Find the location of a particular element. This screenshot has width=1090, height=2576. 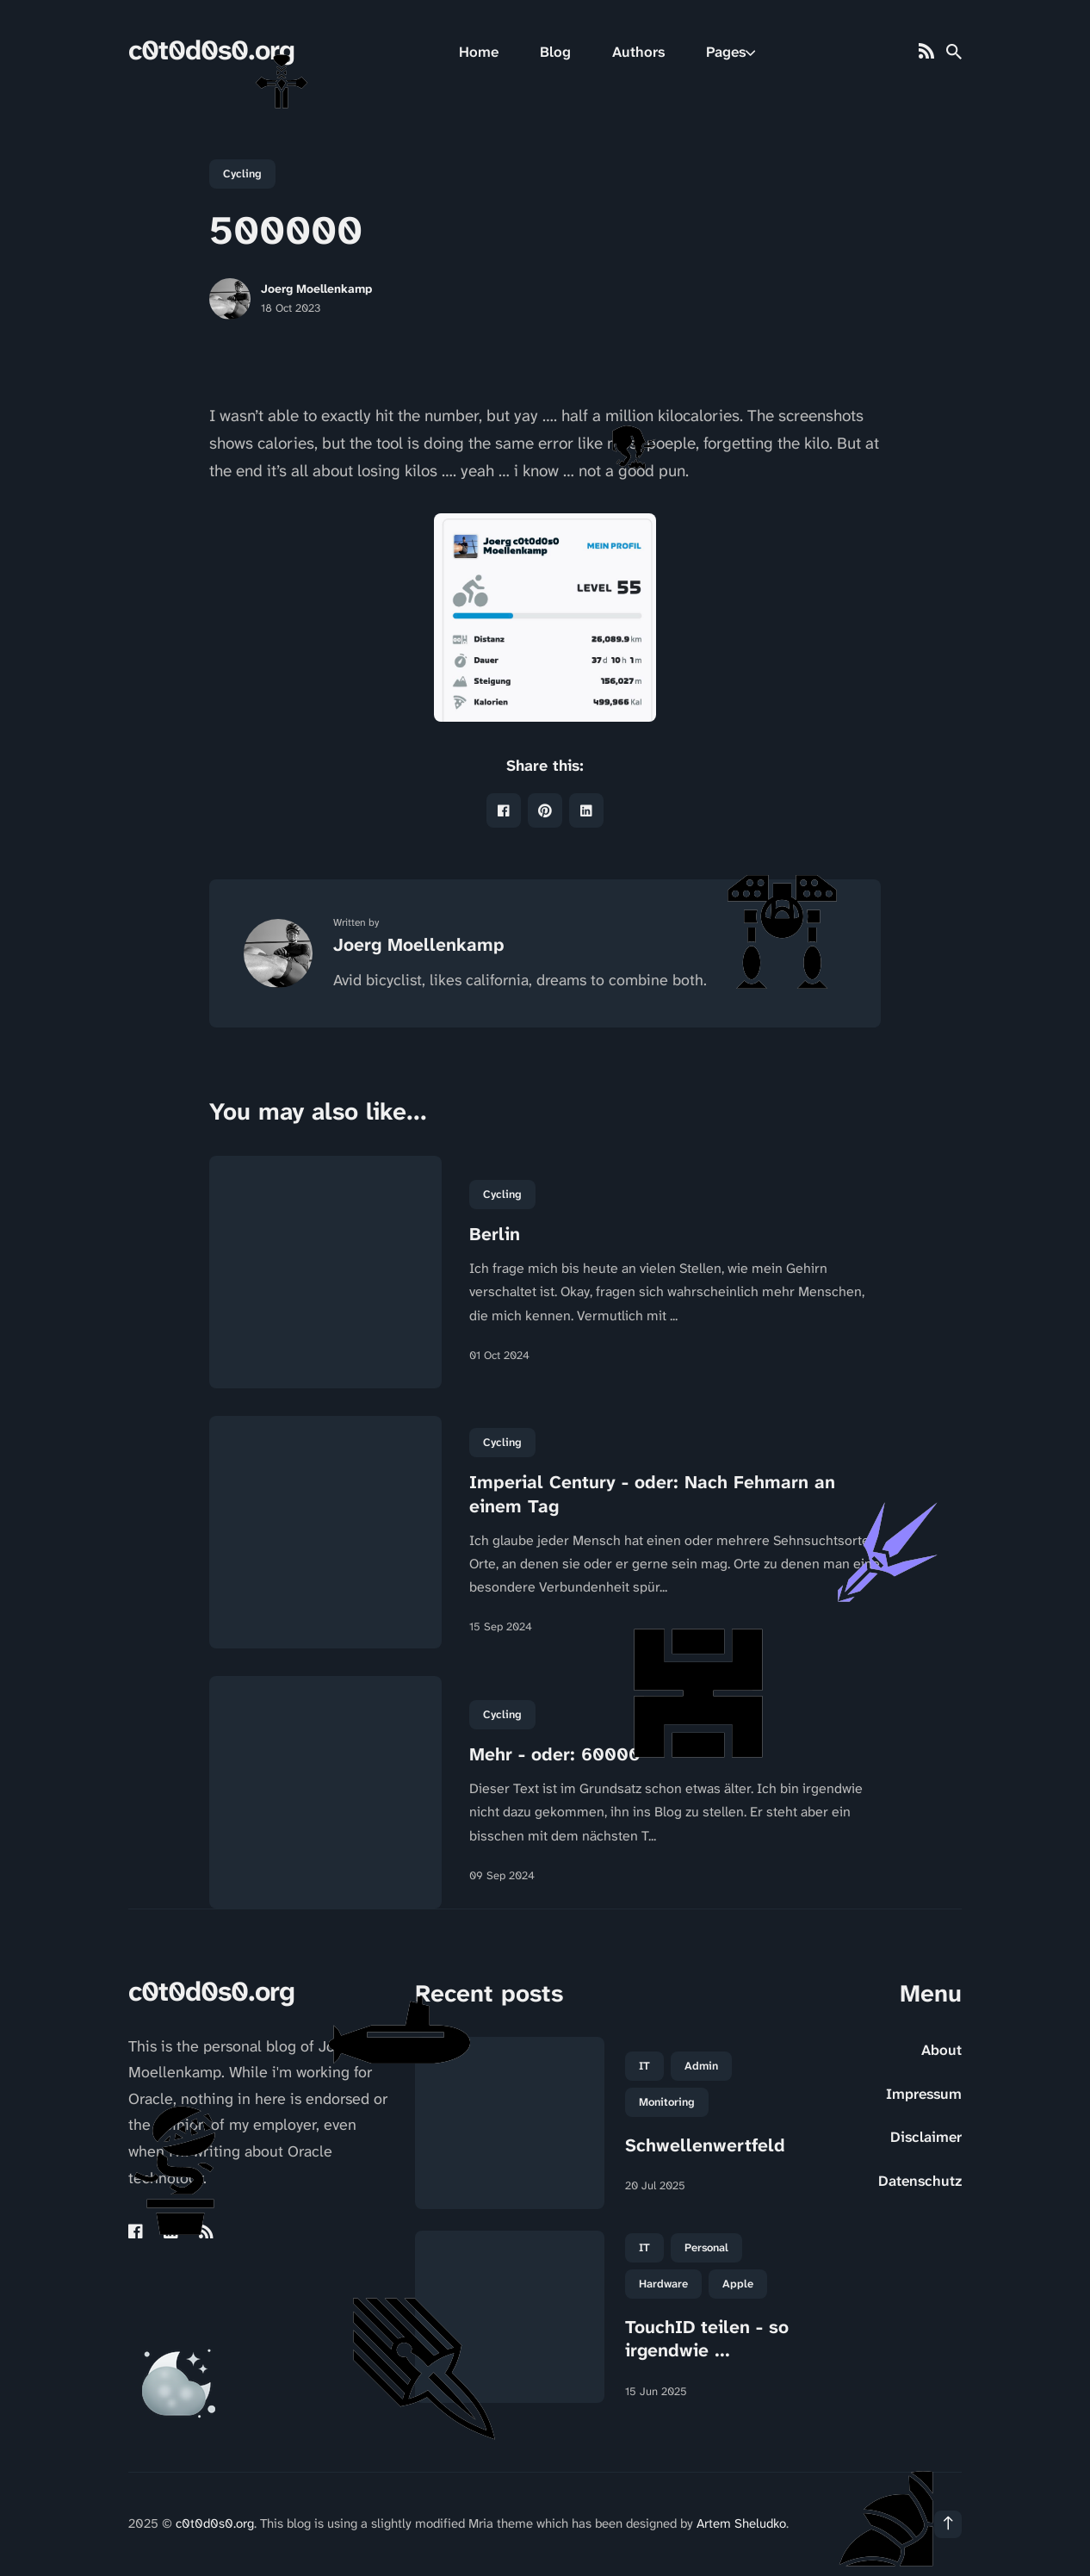

indicates cloudy nighttime weather conditions is located at coordinates (178, 2383).